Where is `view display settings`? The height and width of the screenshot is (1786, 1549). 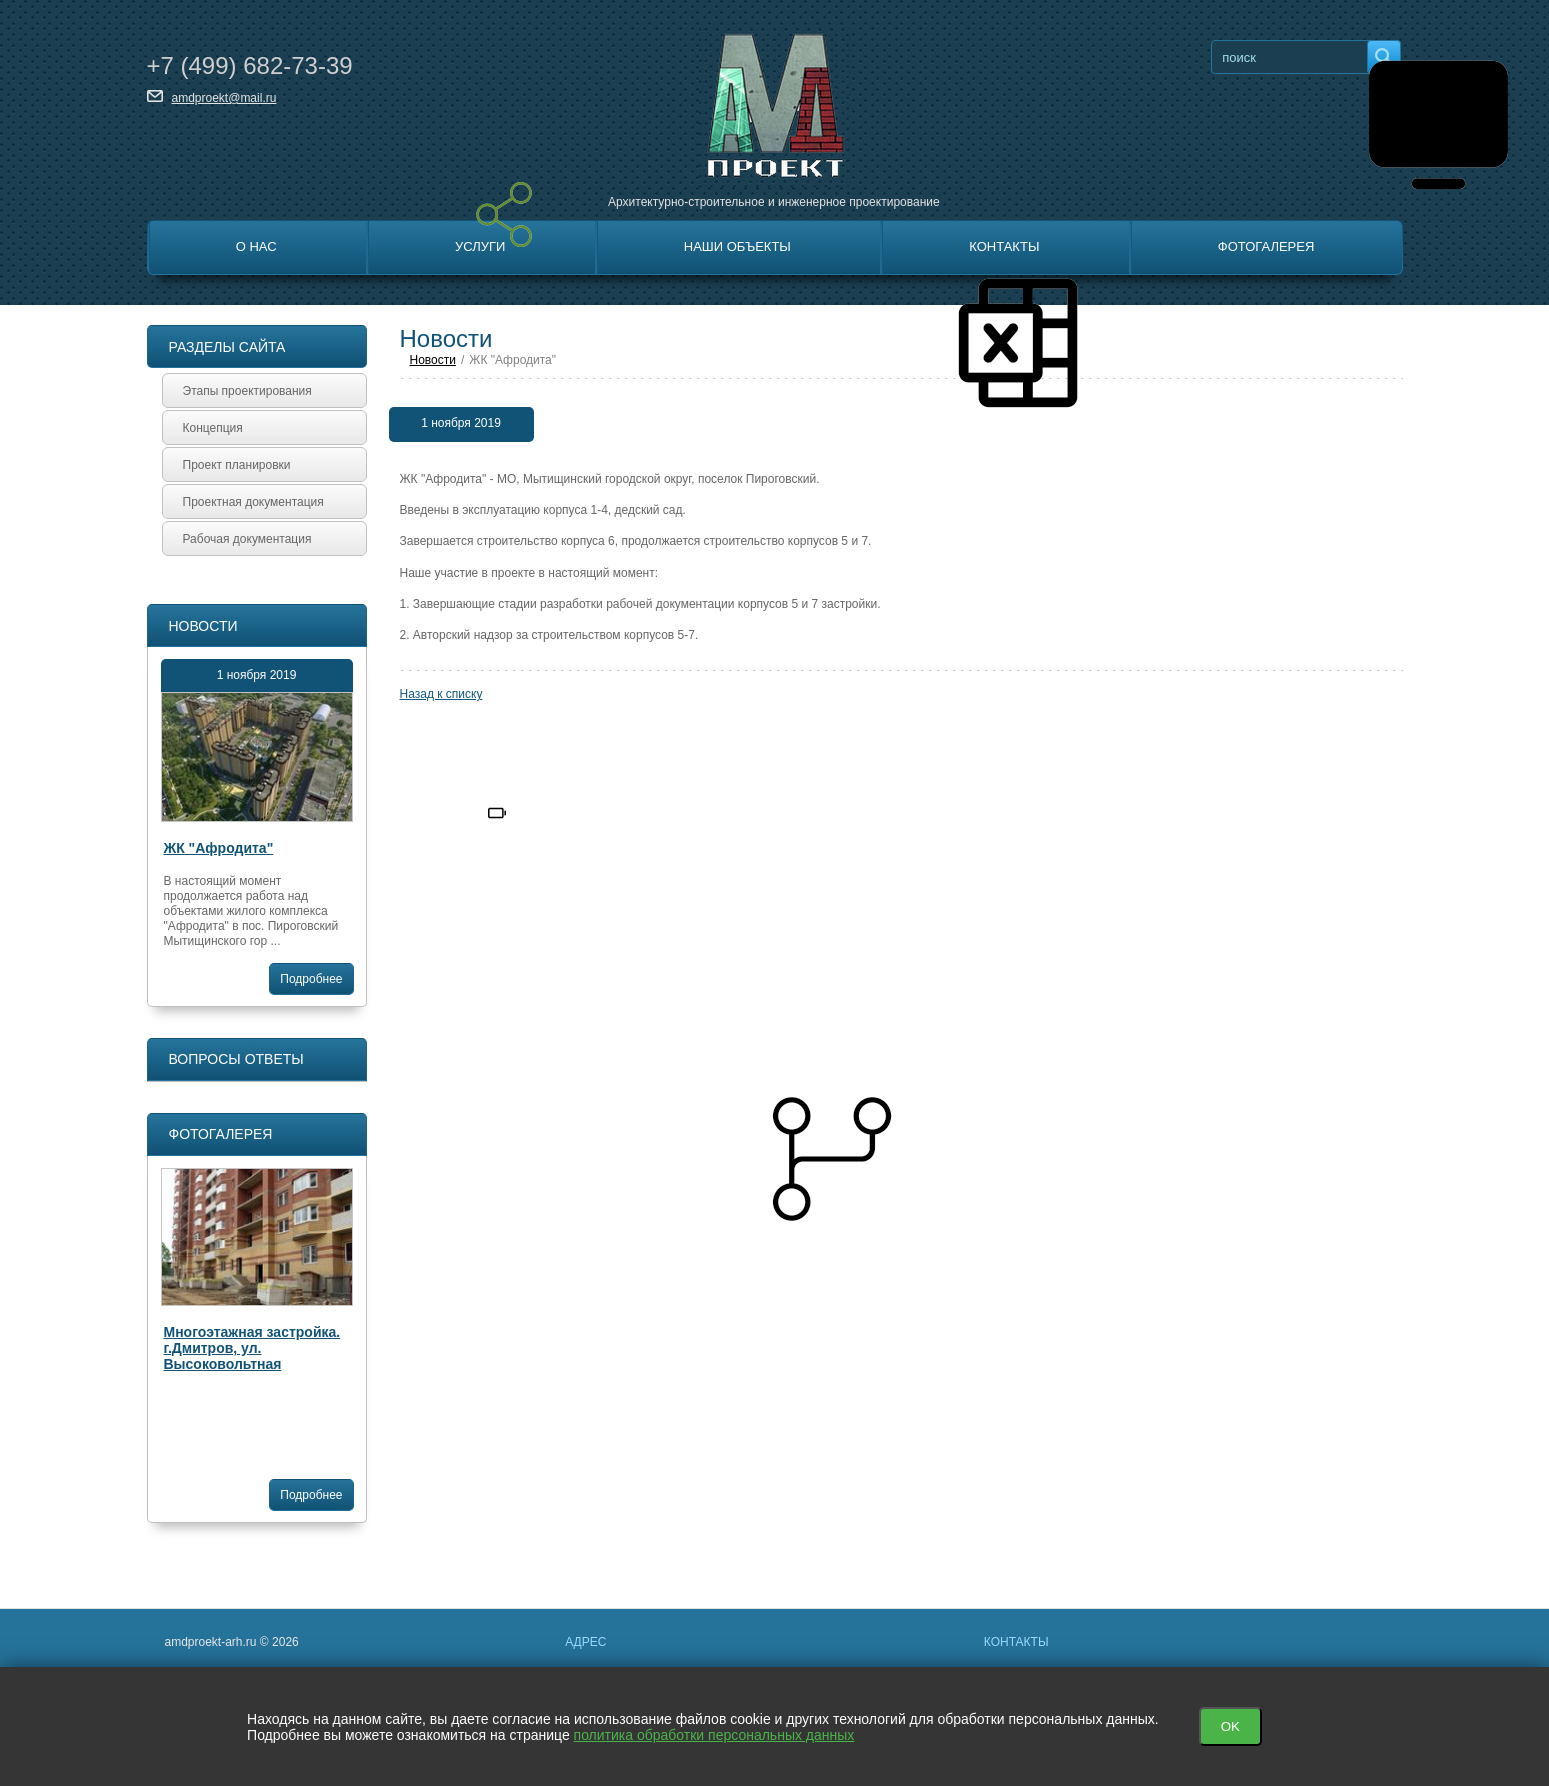
view display settings is located at coordinates (1438, 119).